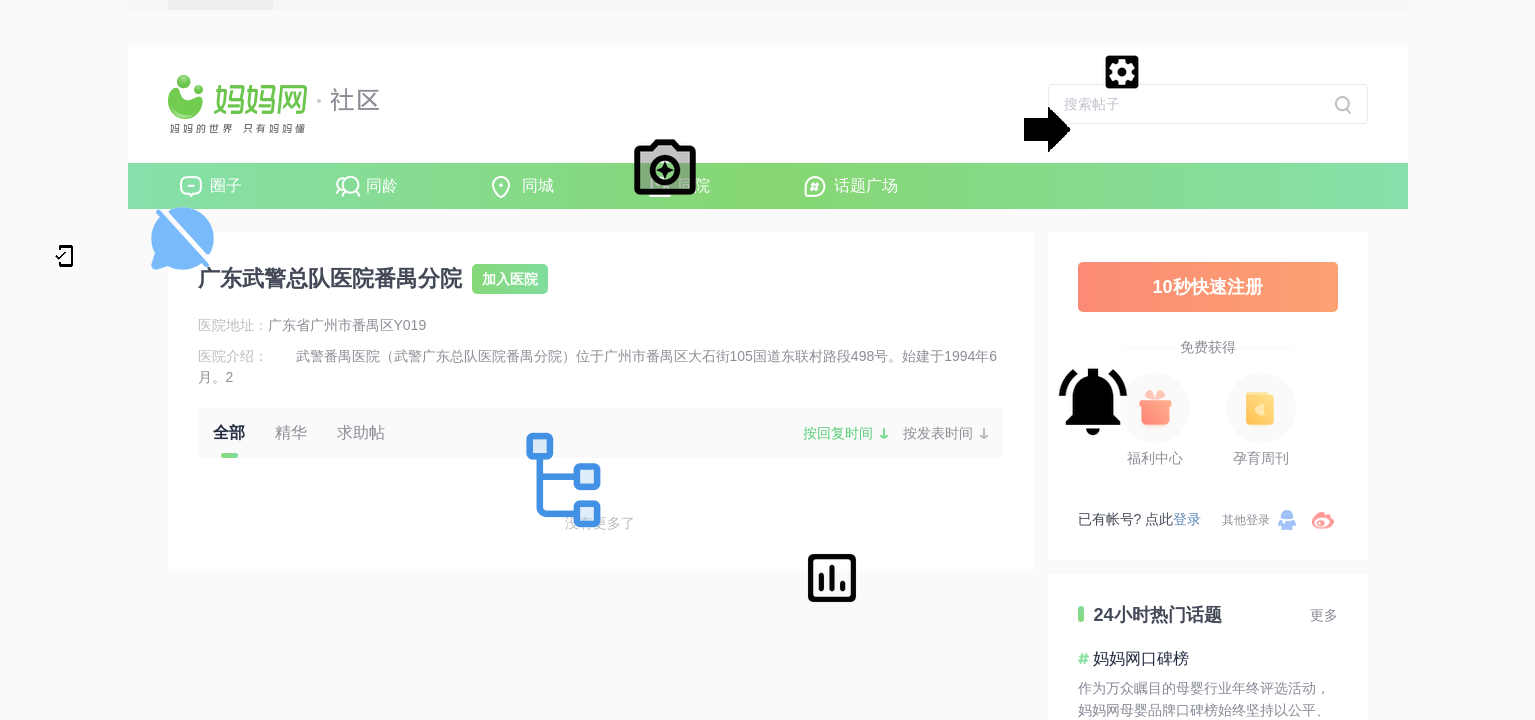 This screenshot has width=1535, height=720. I want to click on indicates mobile-friendly or responsive design, so click(64, 256).